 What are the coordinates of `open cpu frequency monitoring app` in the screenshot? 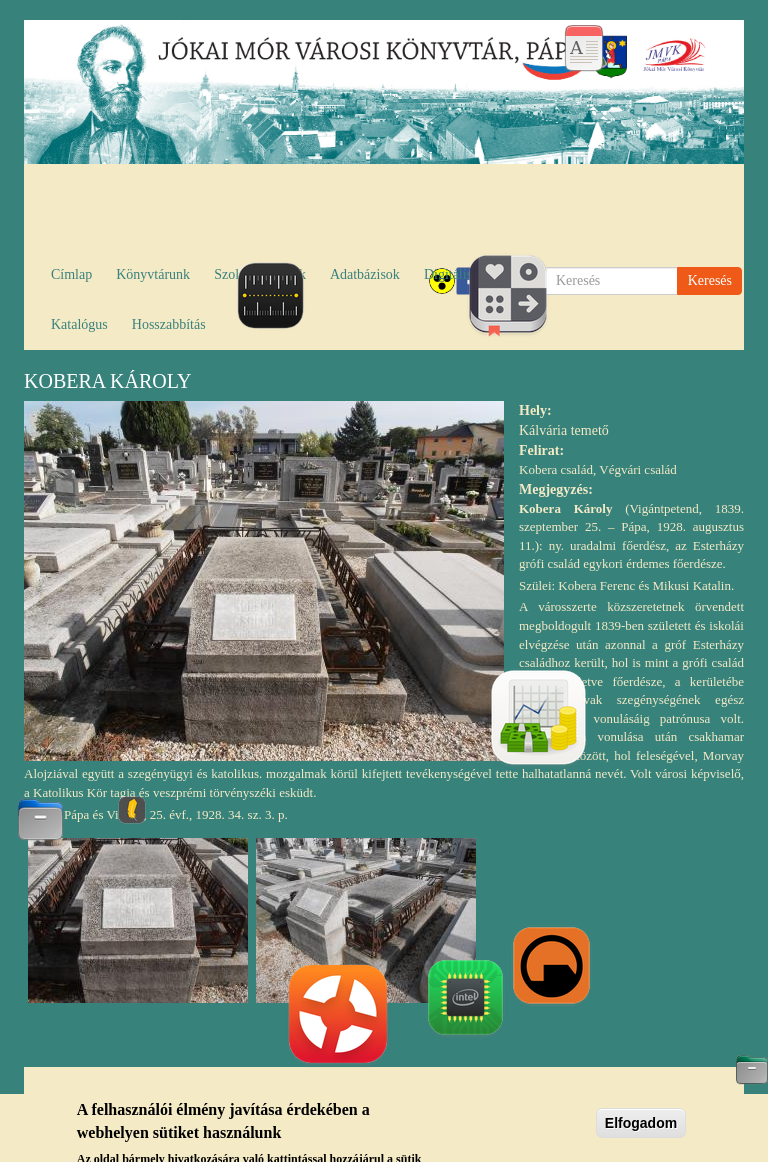 It's located at (465, 997).